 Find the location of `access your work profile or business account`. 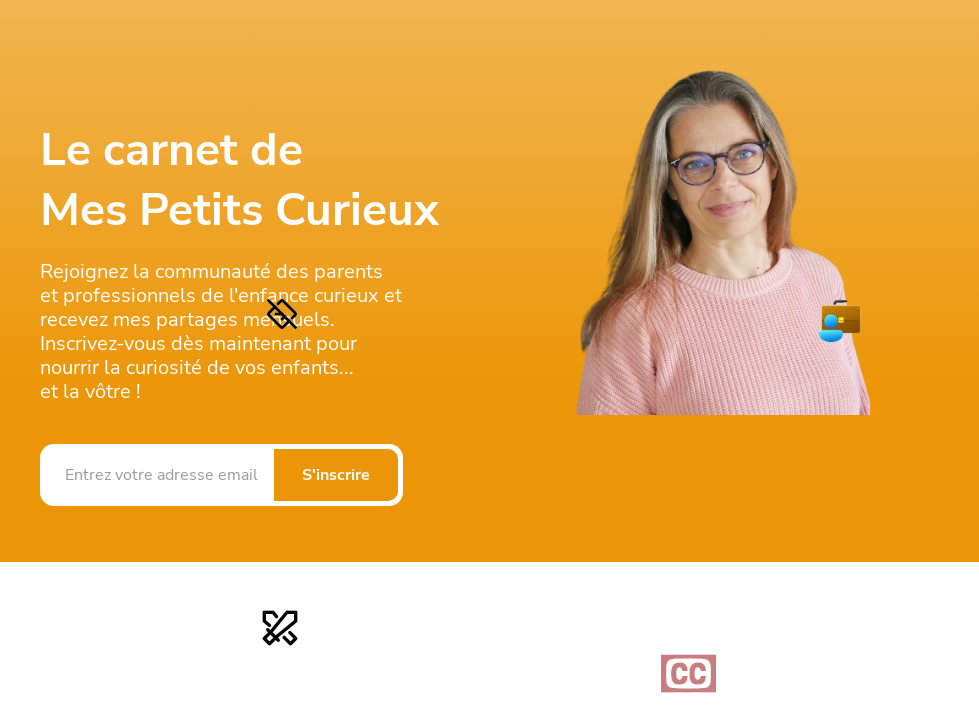

access your work profile or business account is located at coordinates (841, 320).